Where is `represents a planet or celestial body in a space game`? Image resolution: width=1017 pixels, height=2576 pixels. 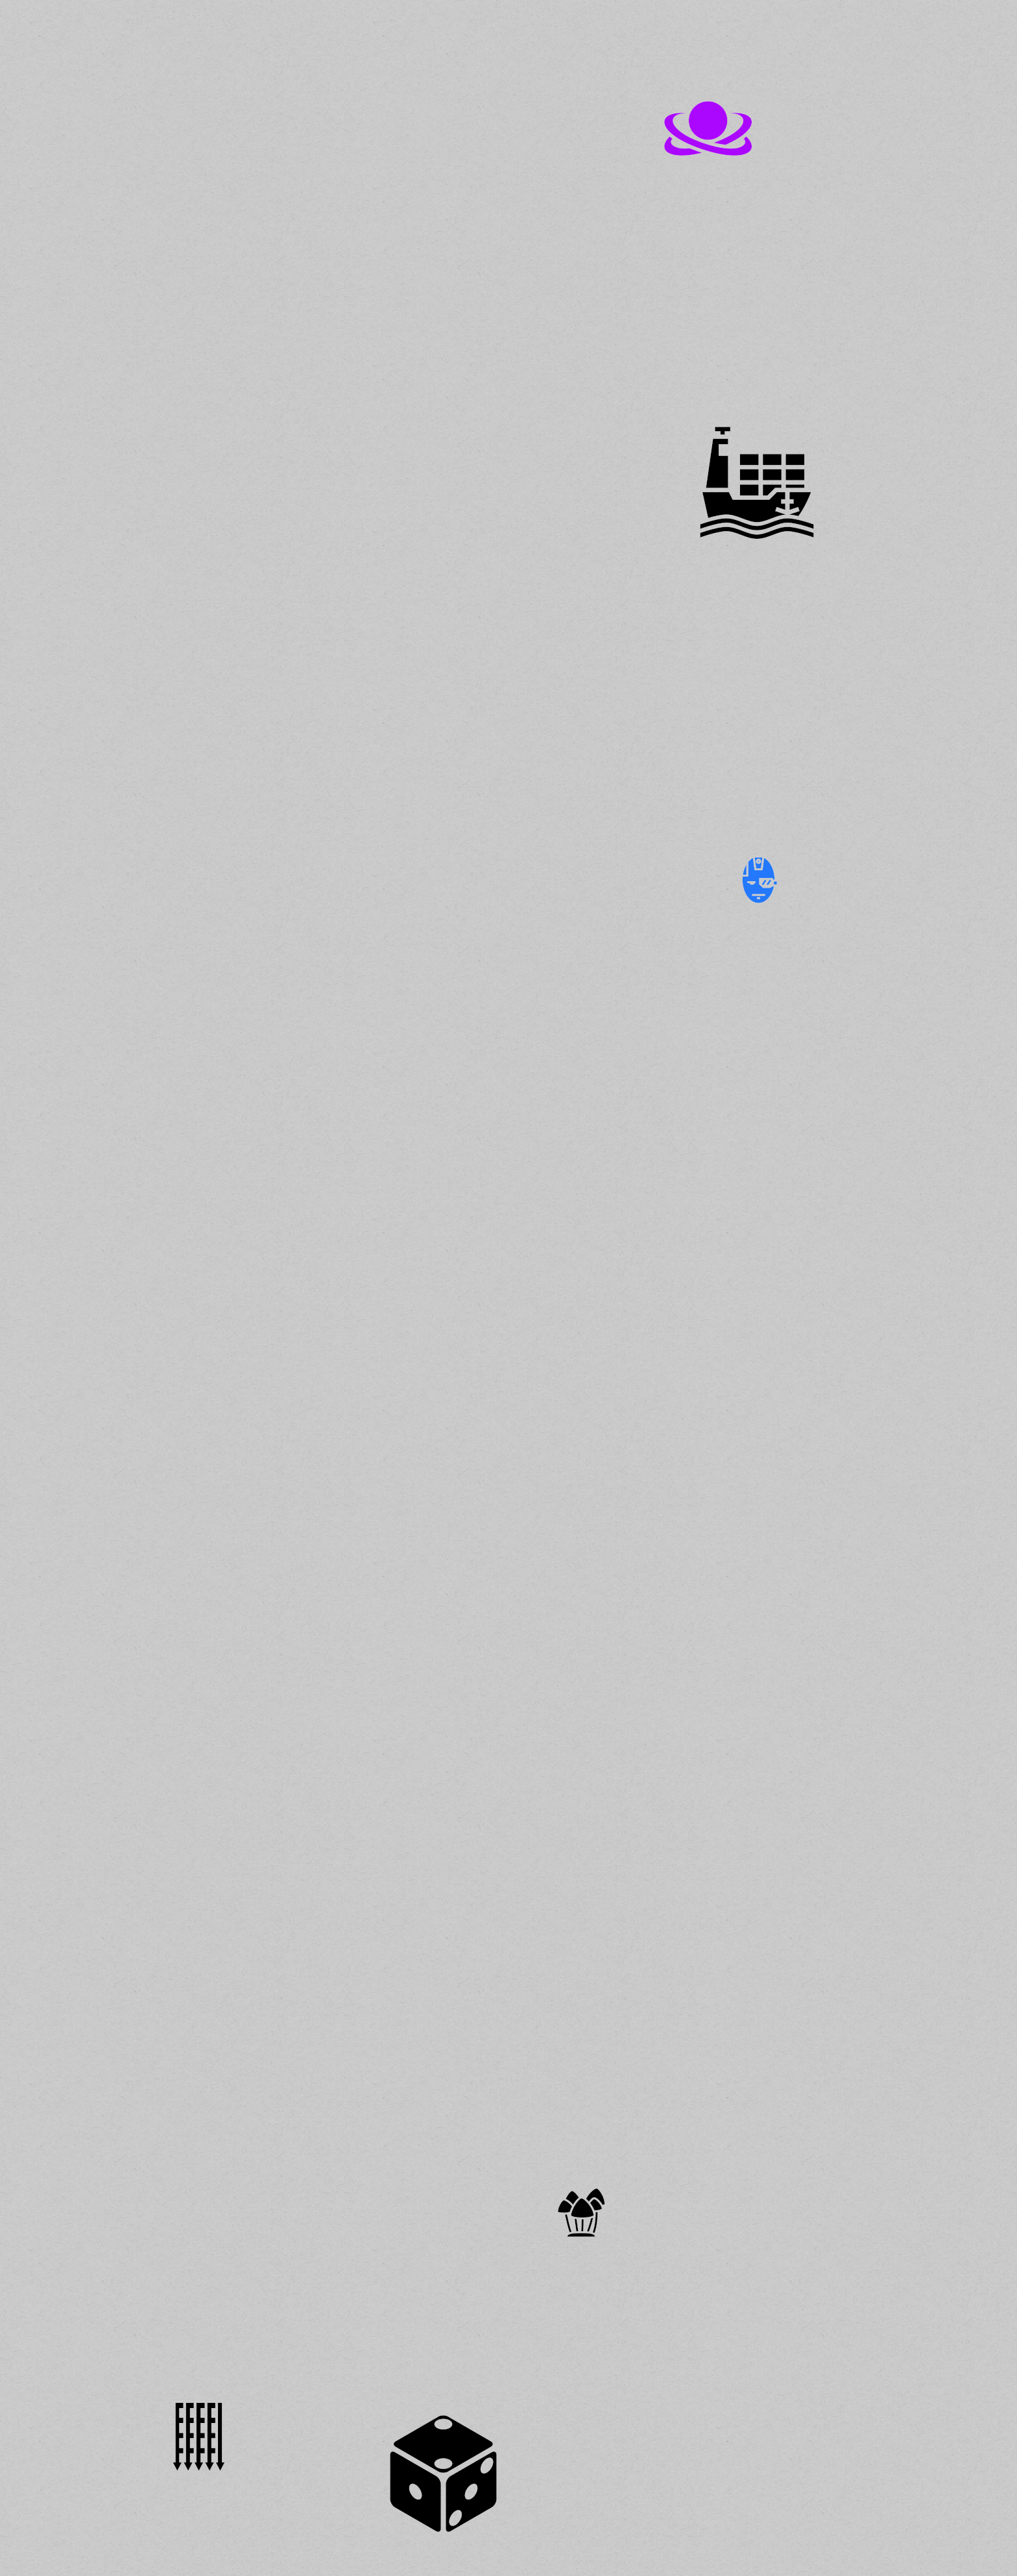
represents a planet or celestial body in a space game is located at coordinates (708, 131).